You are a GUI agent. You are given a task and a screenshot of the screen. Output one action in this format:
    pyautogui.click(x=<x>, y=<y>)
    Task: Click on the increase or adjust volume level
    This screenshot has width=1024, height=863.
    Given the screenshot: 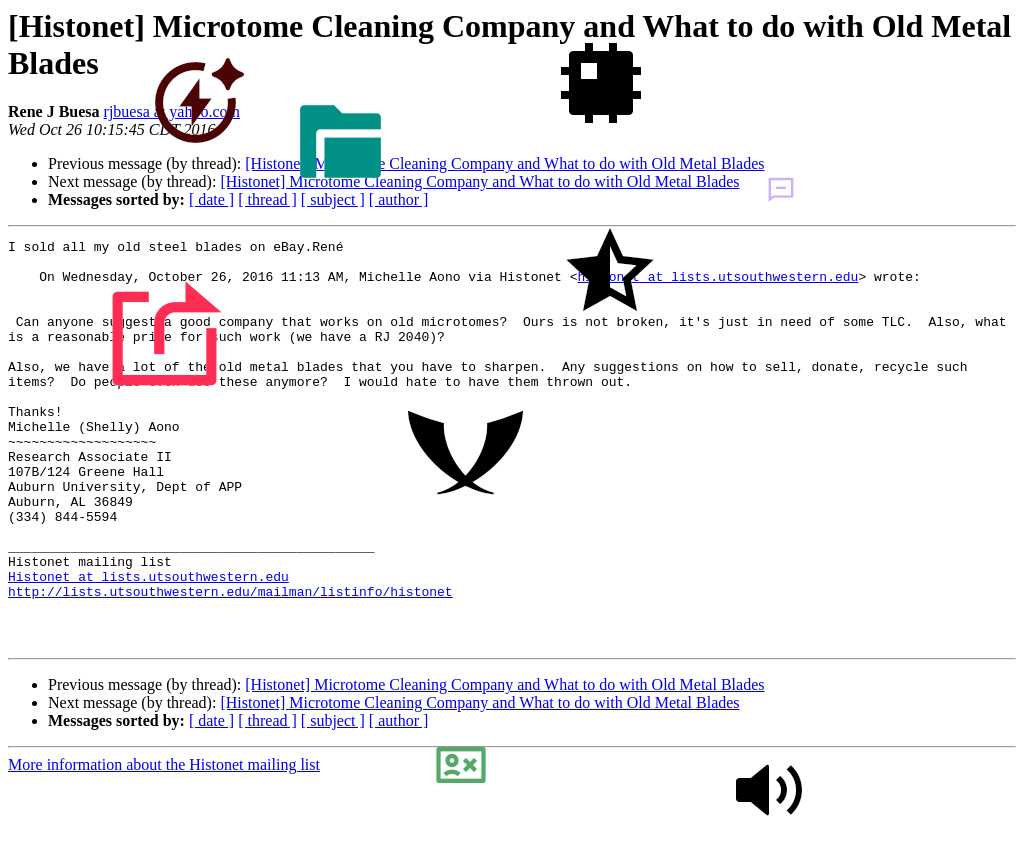 What is the action you would take?
    pyautogui.click(x=769, y=790)
    